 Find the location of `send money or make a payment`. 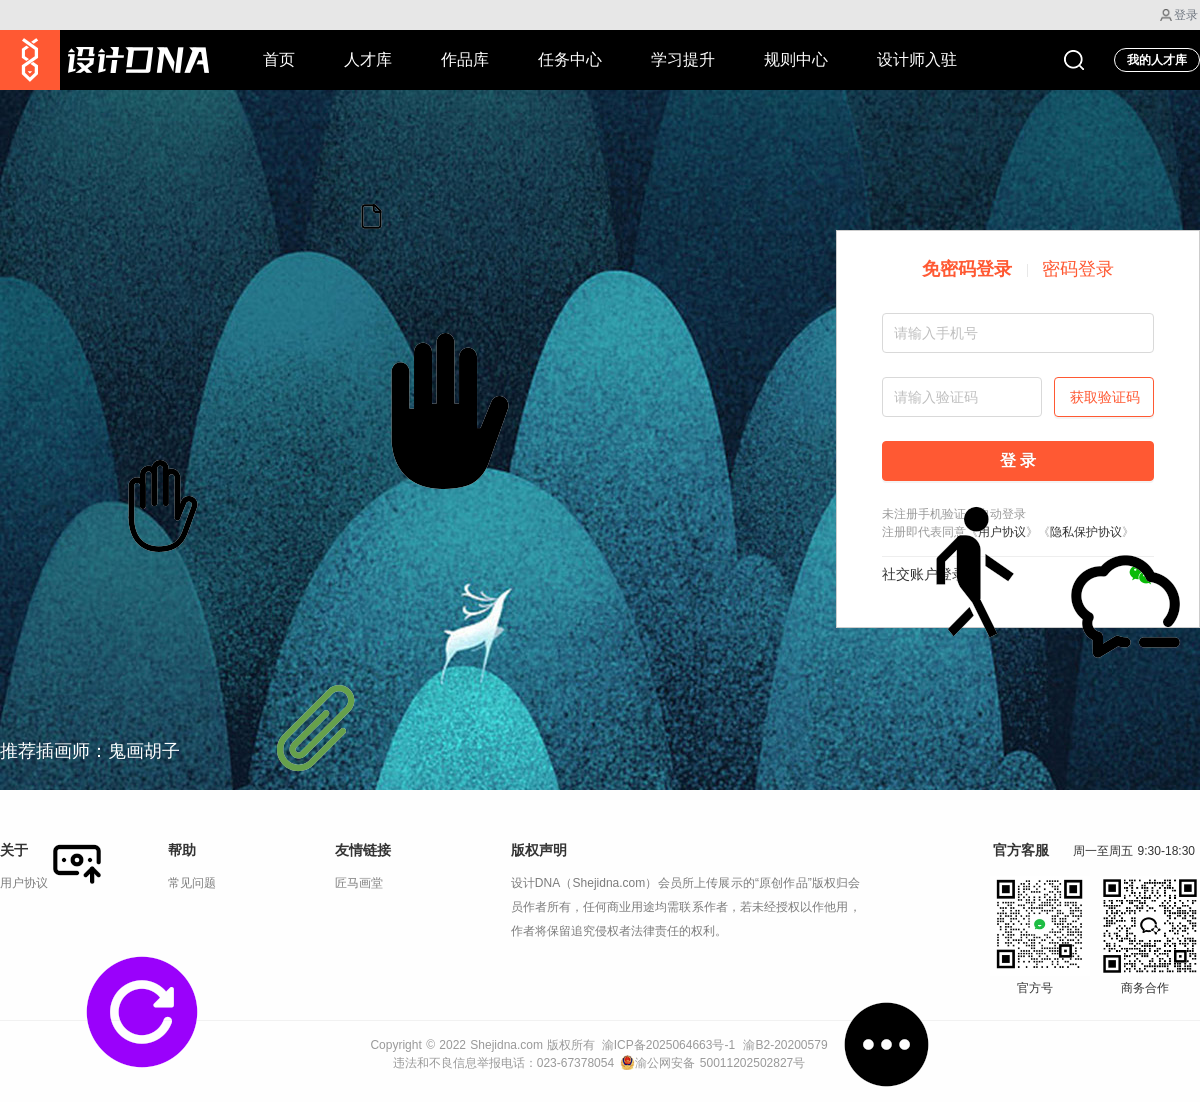

send money or make a payment is located at coordinates (77, 860).